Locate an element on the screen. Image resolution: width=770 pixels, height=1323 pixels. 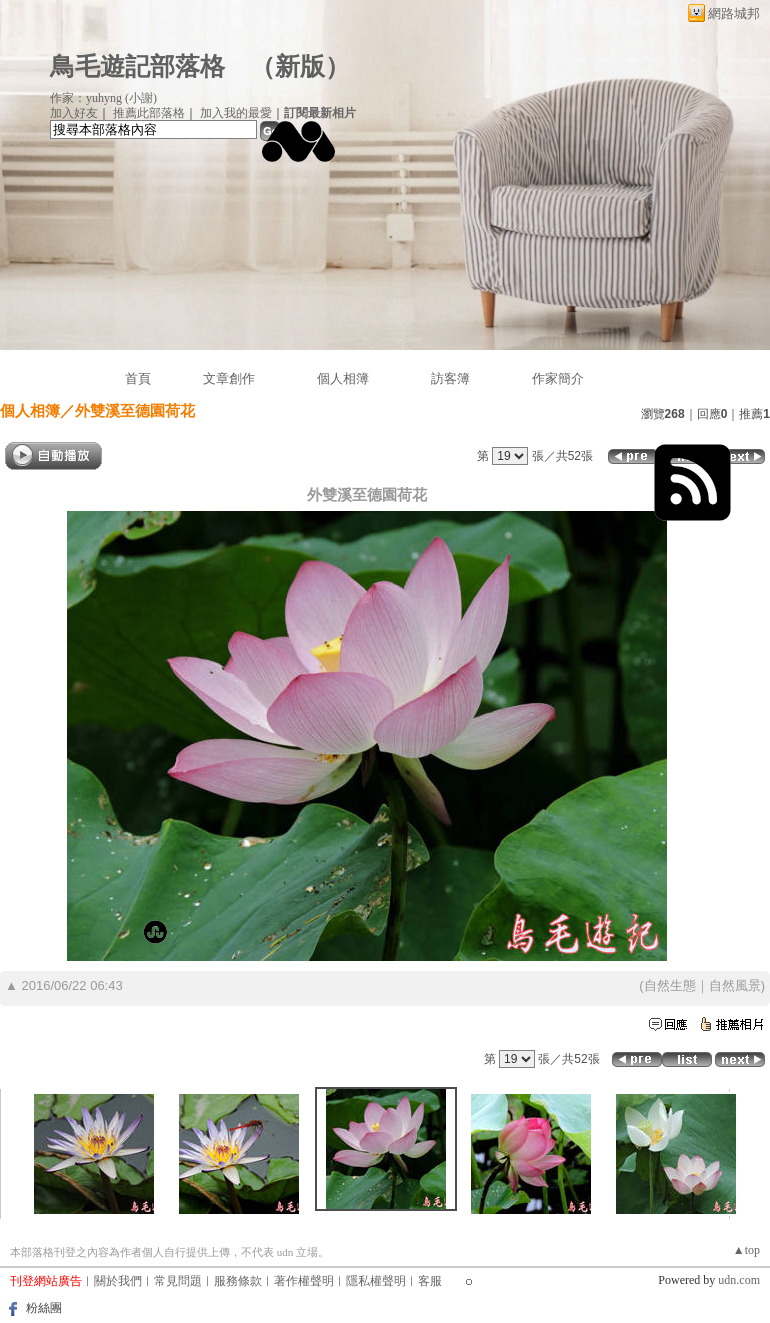
open matomo analytics dashboard is located at coordinates (298, 141).